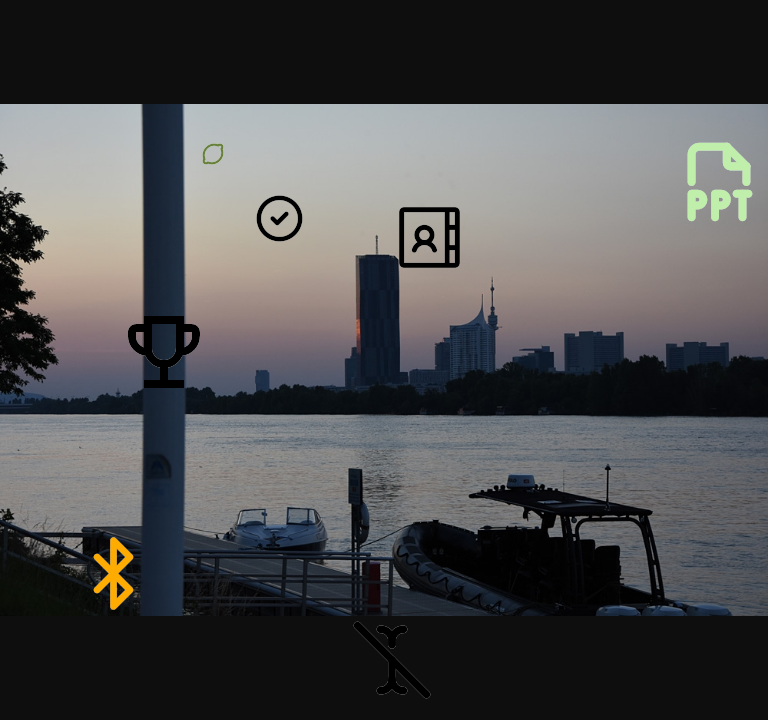 This screenshot has width=768, height=720. What do you see at coordinates (113, 573) in the screenshot?
I see `toggle bluetooth connectivity on or off` at bounding box center [113, 573].